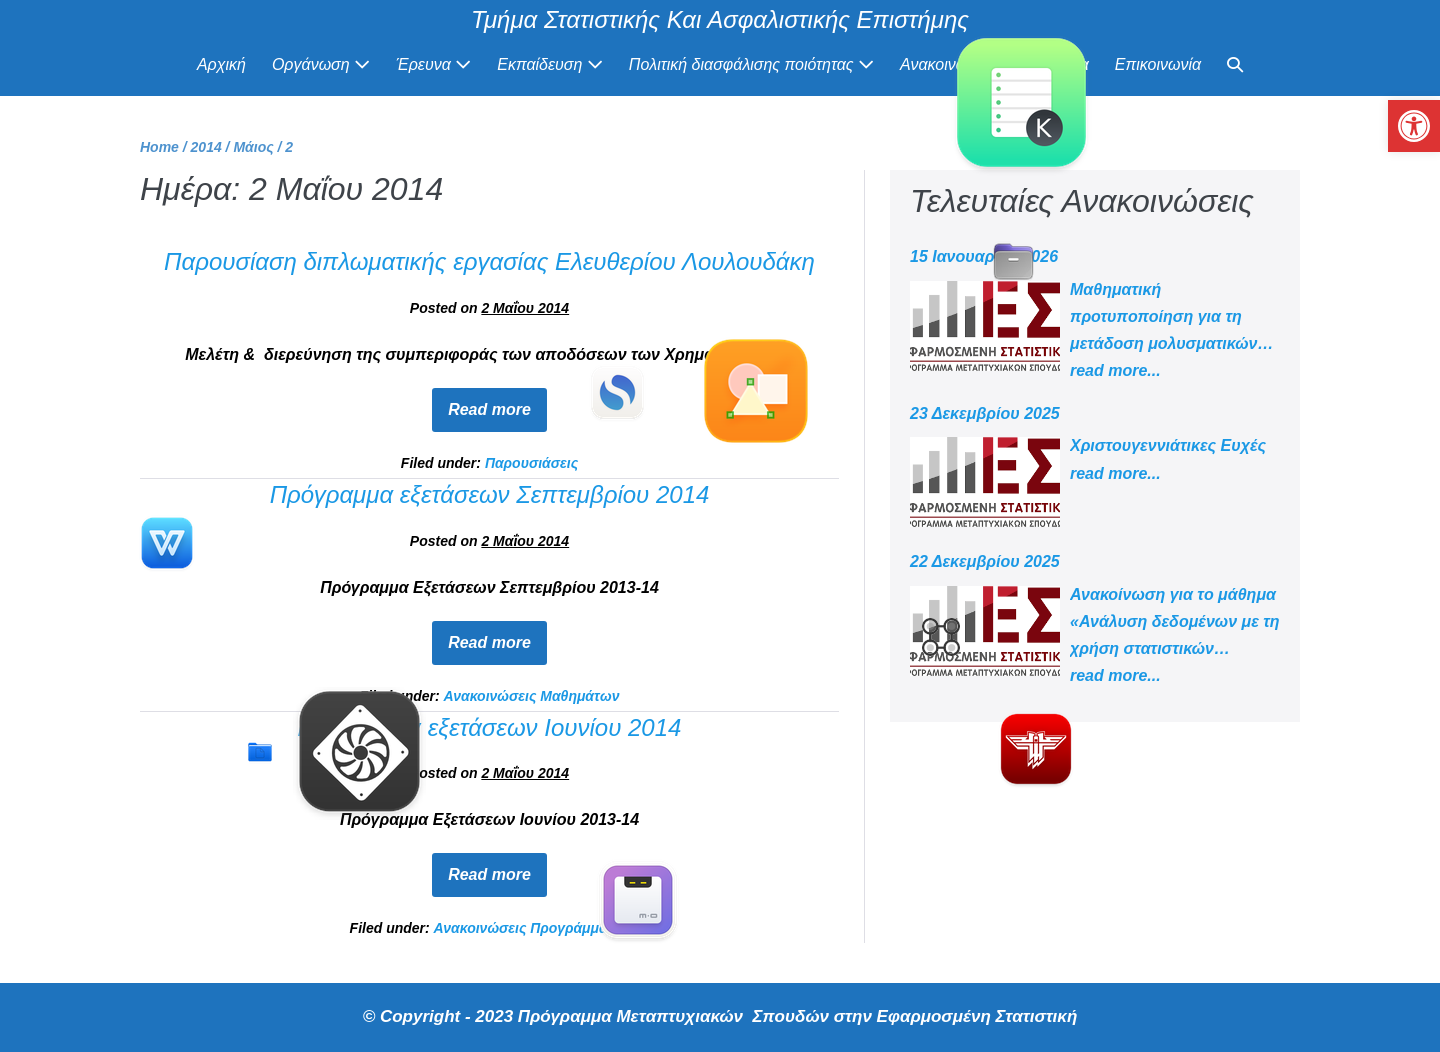  I want to click on open wps office application, so click(167, 543).